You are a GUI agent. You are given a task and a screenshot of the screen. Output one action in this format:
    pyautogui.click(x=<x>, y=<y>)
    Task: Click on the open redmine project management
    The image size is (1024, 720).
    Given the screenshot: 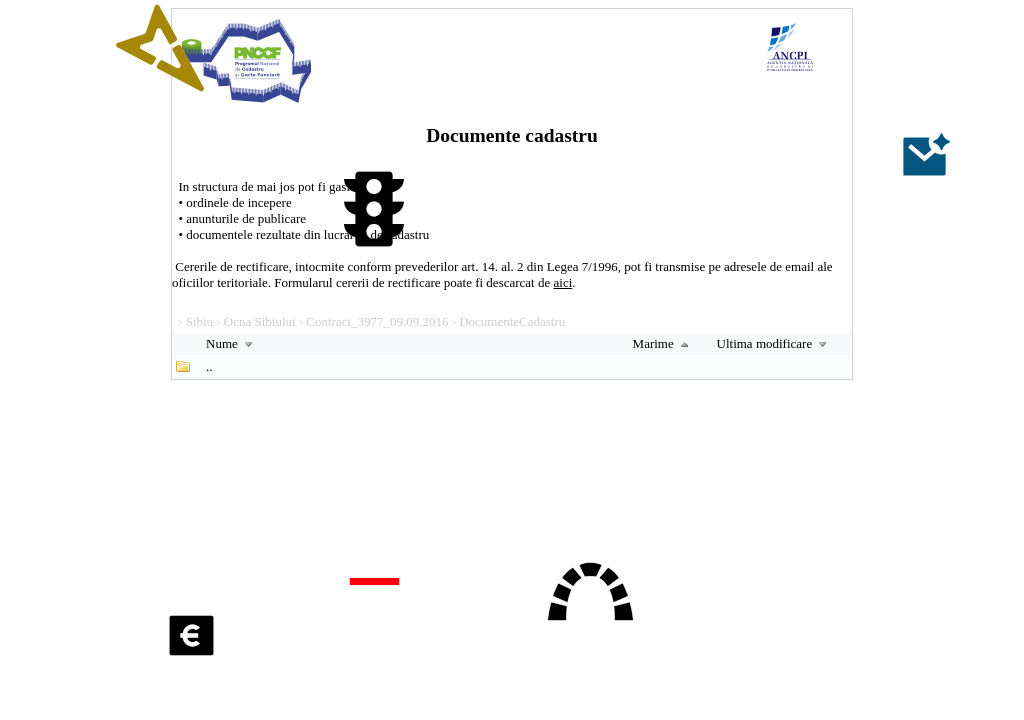 What is the action you would take?
    pyautogui.click(x=590, y=591)
    